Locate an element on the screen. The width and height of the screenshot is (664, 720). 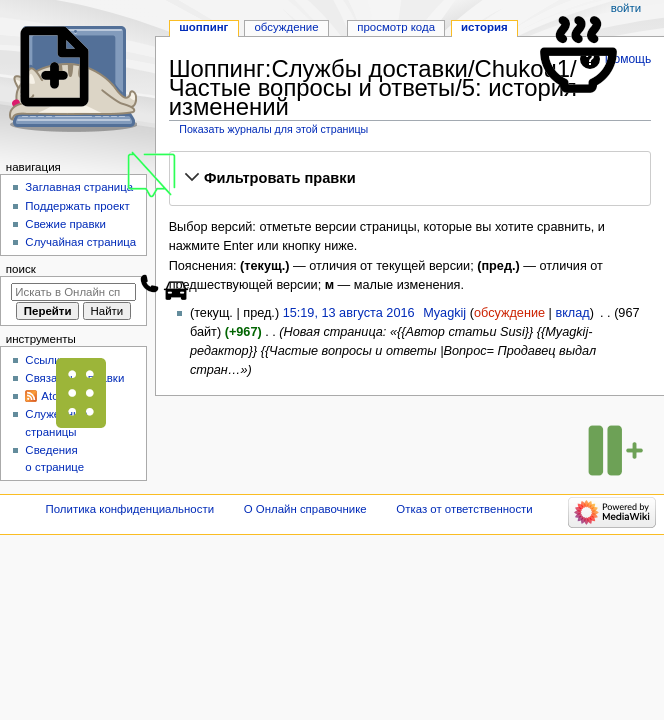
add a new column to the right is located at coordinates (611, 450).